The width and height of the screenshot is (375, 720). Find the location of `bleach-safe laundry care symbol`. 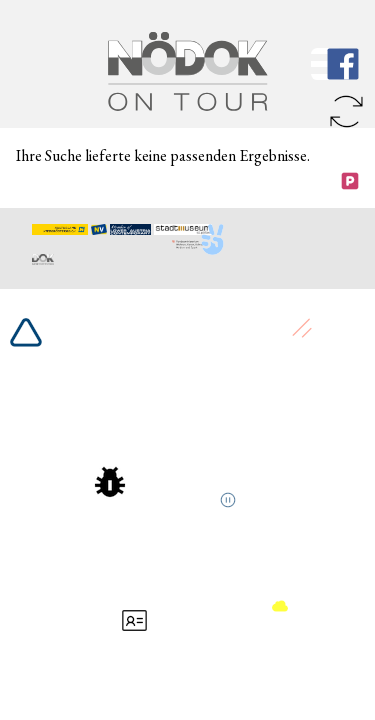

bleach-safe laundry care symbol is located at coordinates (26, 334).